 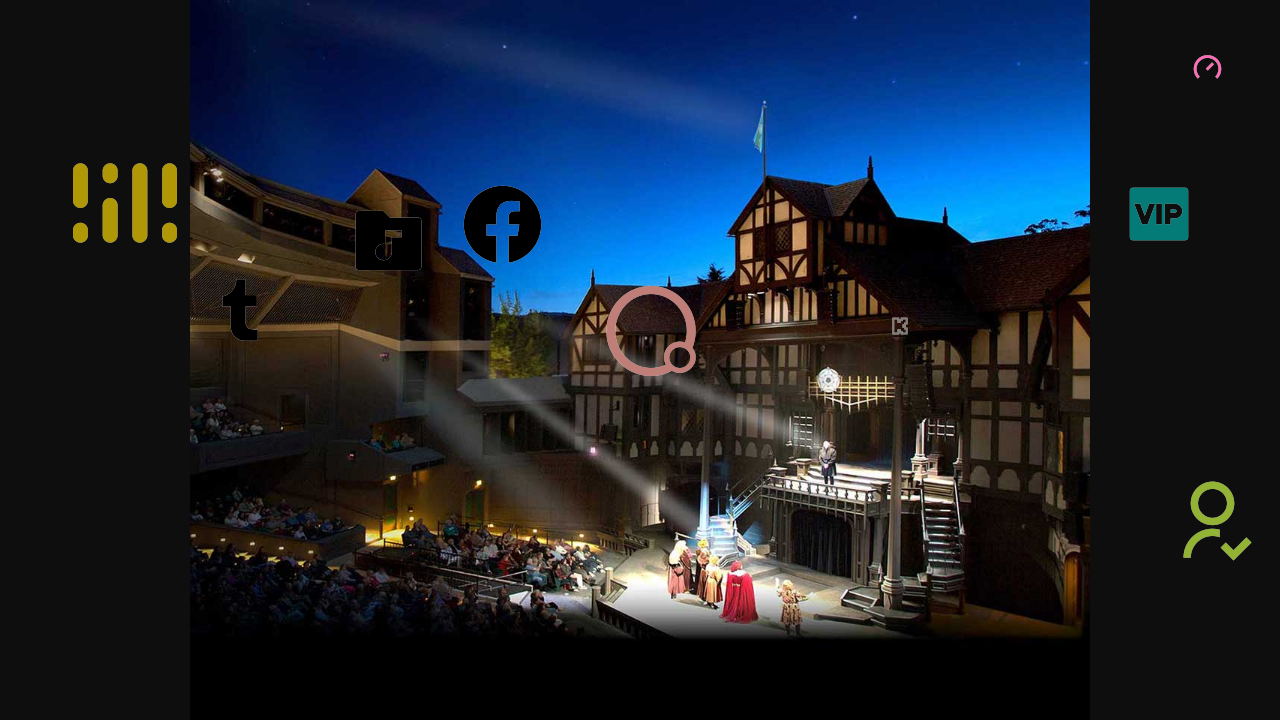 What do you see at coordinates (1212, 521) in the screenshot?
I see `follow a user or add to your network` at bounding box center [1212, 521].